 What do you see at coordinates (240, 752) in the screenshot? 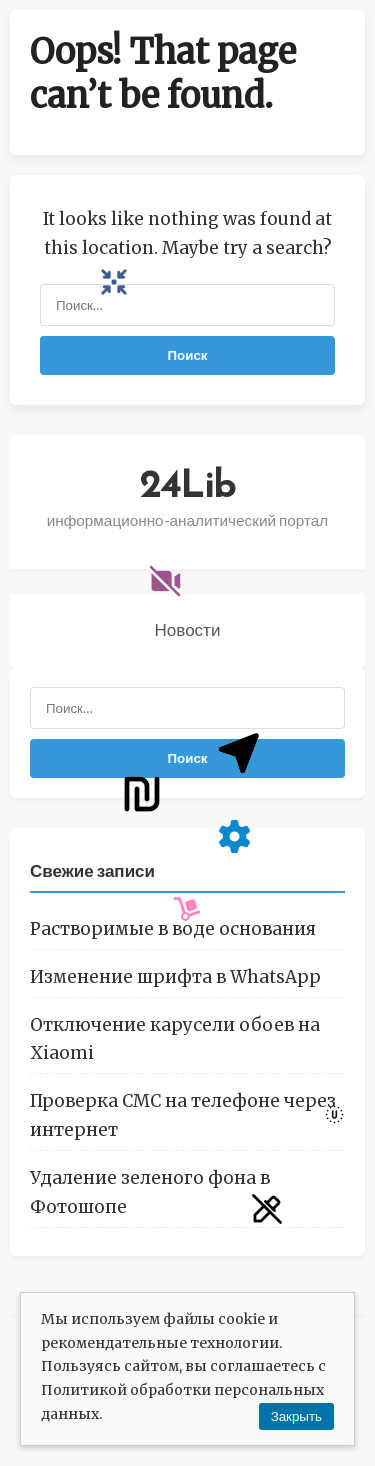
I see `navigate to your current location` at bounding box center [240, 752].